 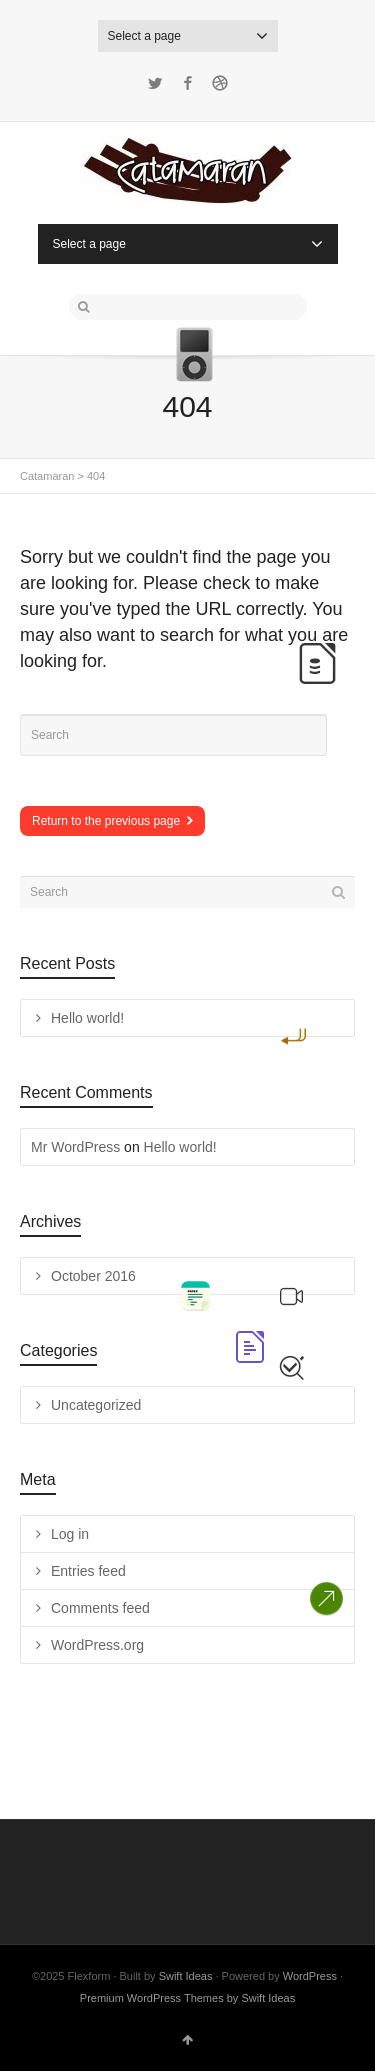 What do you see at coordinates (250, 1347) in the screenshot?
I see `open LibreOffice Writer document editor` at bounding box center [250, 1347].